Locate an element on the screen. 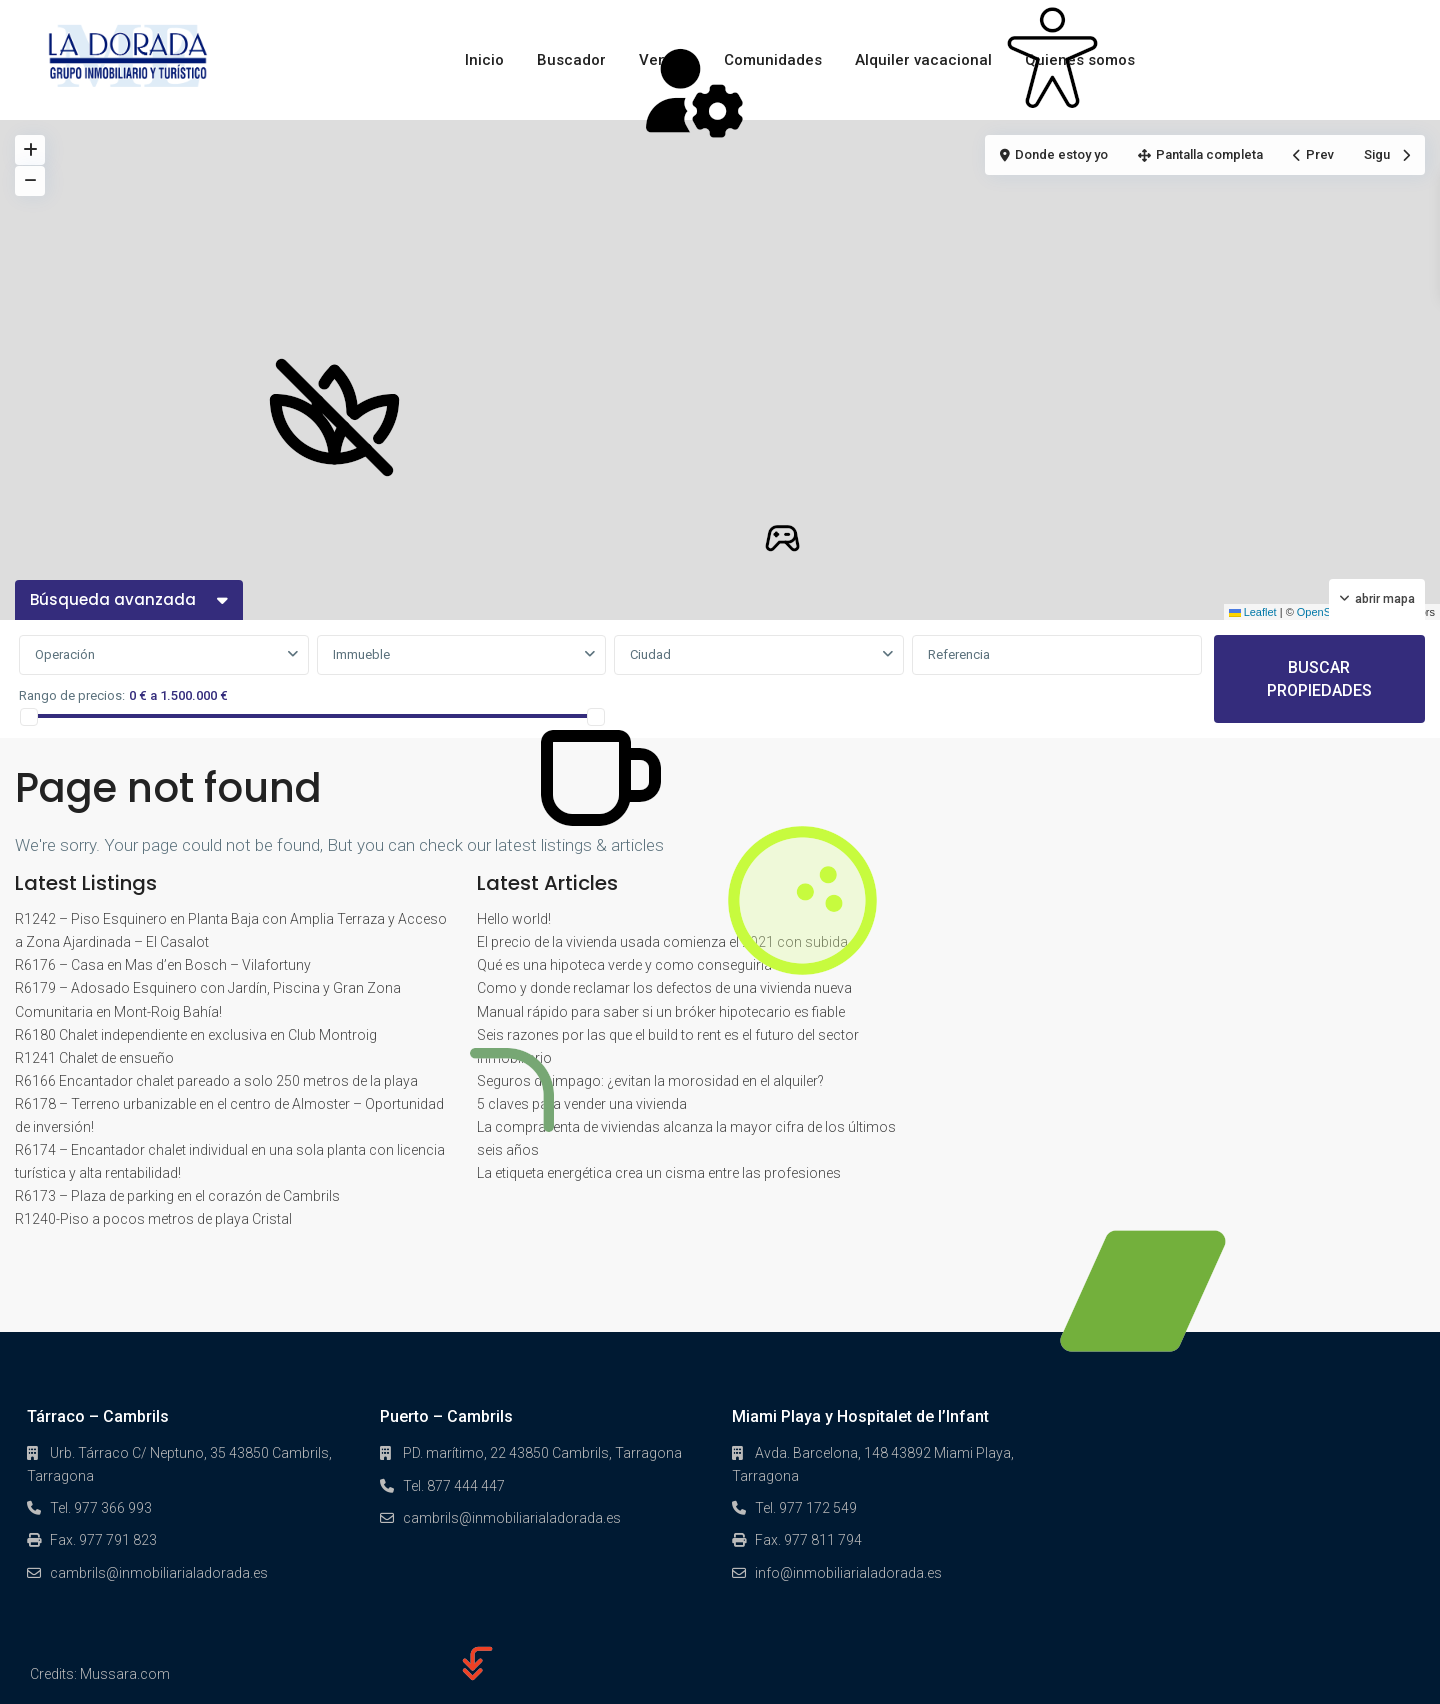  access gaming features or settings is located at coordinates (782, 537).